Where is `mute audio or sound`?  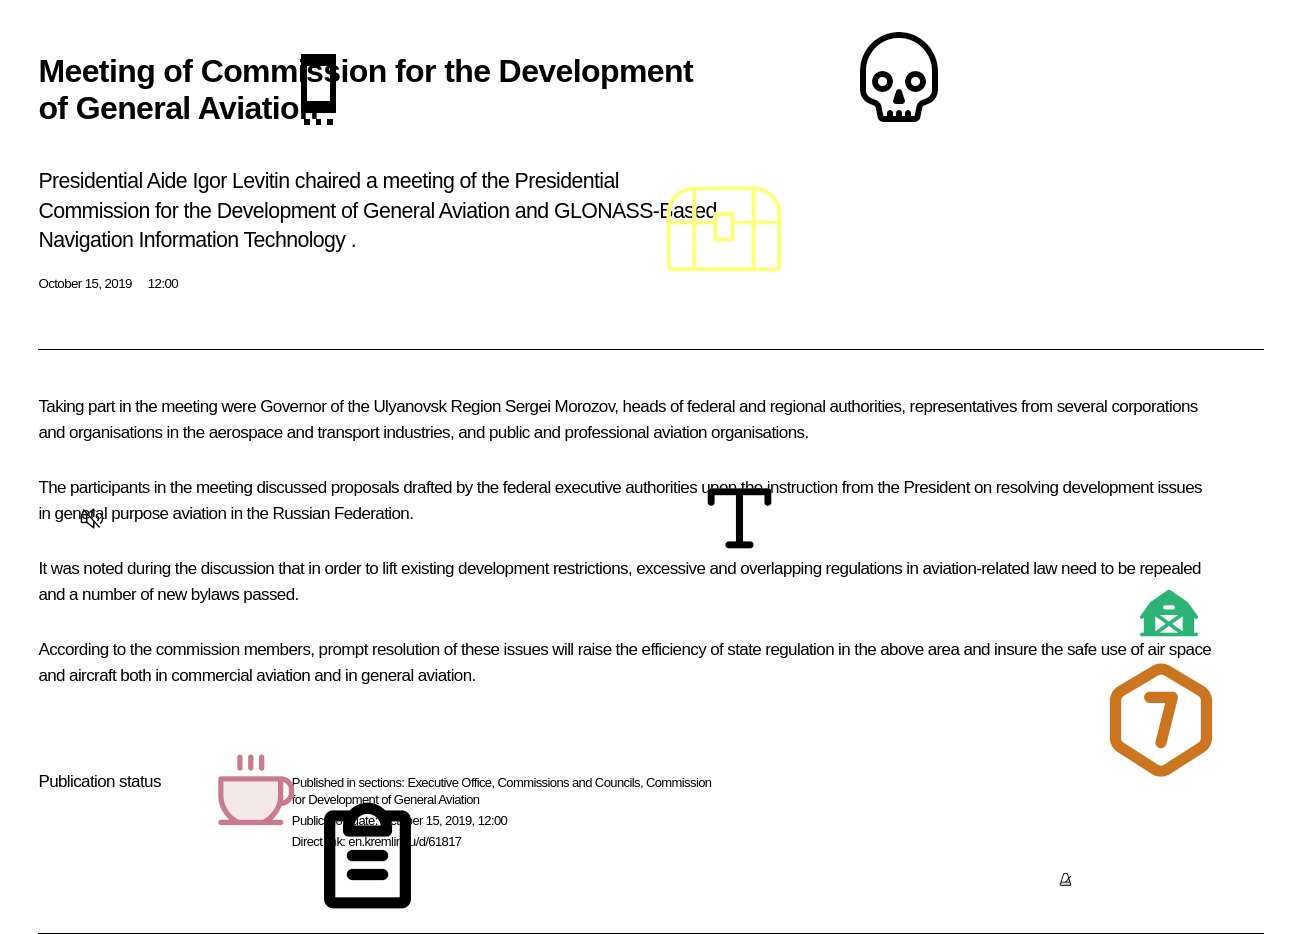 mute audio or sound is located at coordinates (91, 518).